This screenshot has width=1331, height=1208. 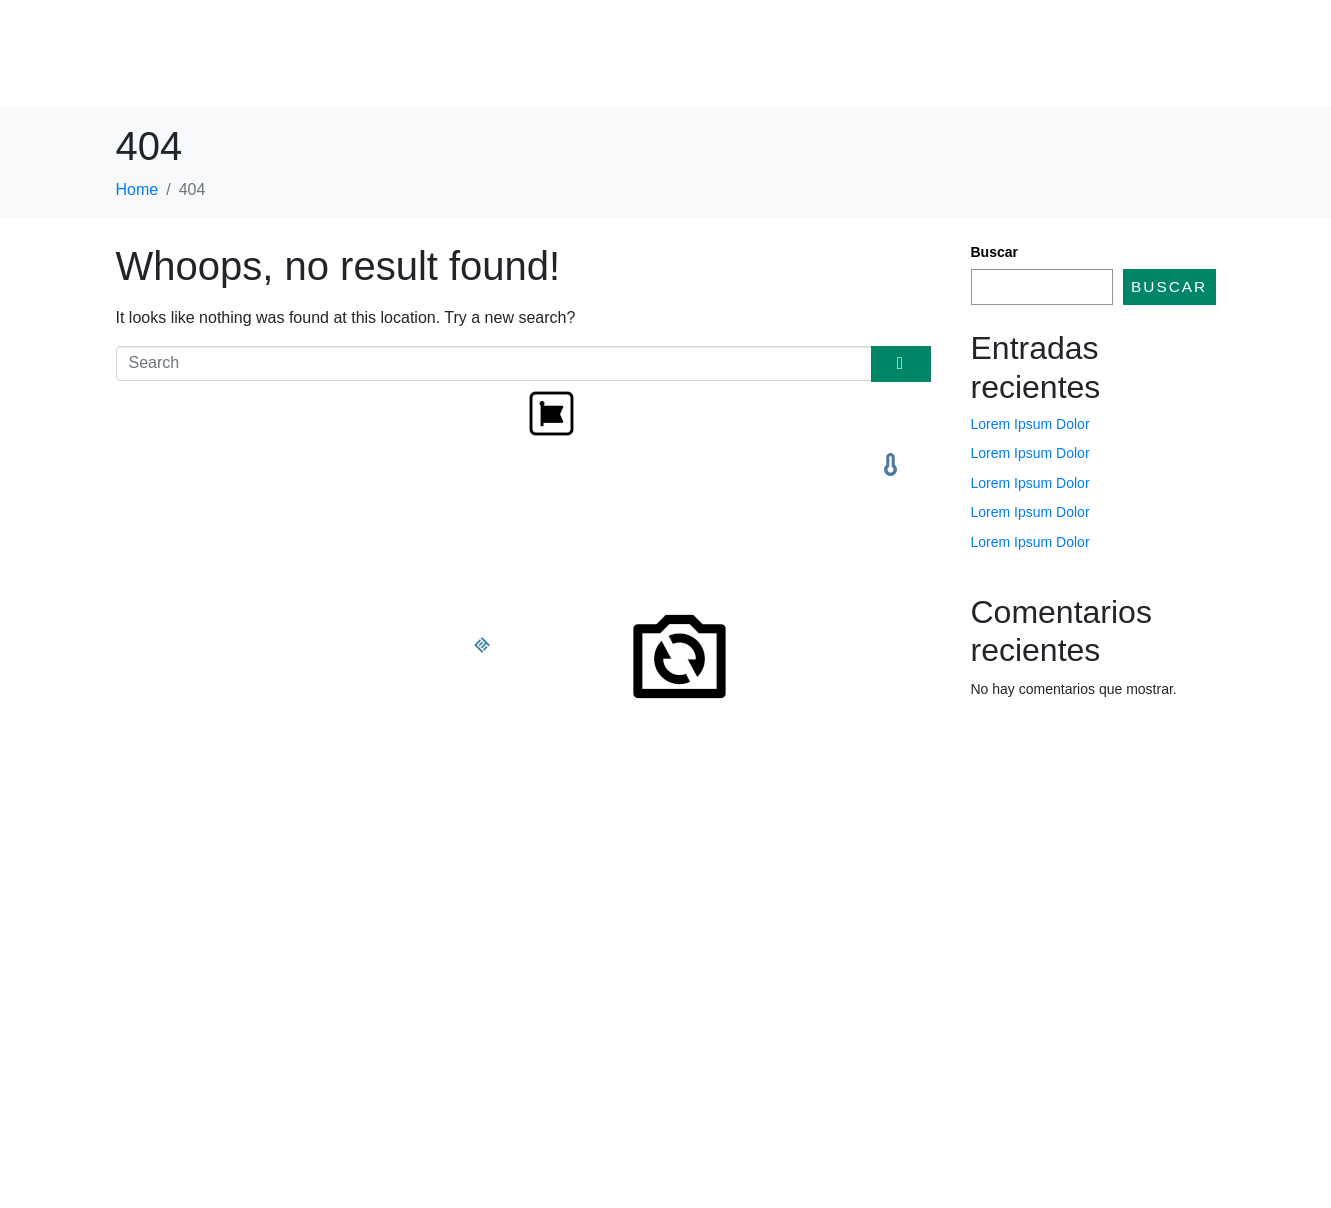 What do you see at coordinates (679, 656) in the screenshot?
I see `switch between front and rear camera` at bounding box center [679, 656].